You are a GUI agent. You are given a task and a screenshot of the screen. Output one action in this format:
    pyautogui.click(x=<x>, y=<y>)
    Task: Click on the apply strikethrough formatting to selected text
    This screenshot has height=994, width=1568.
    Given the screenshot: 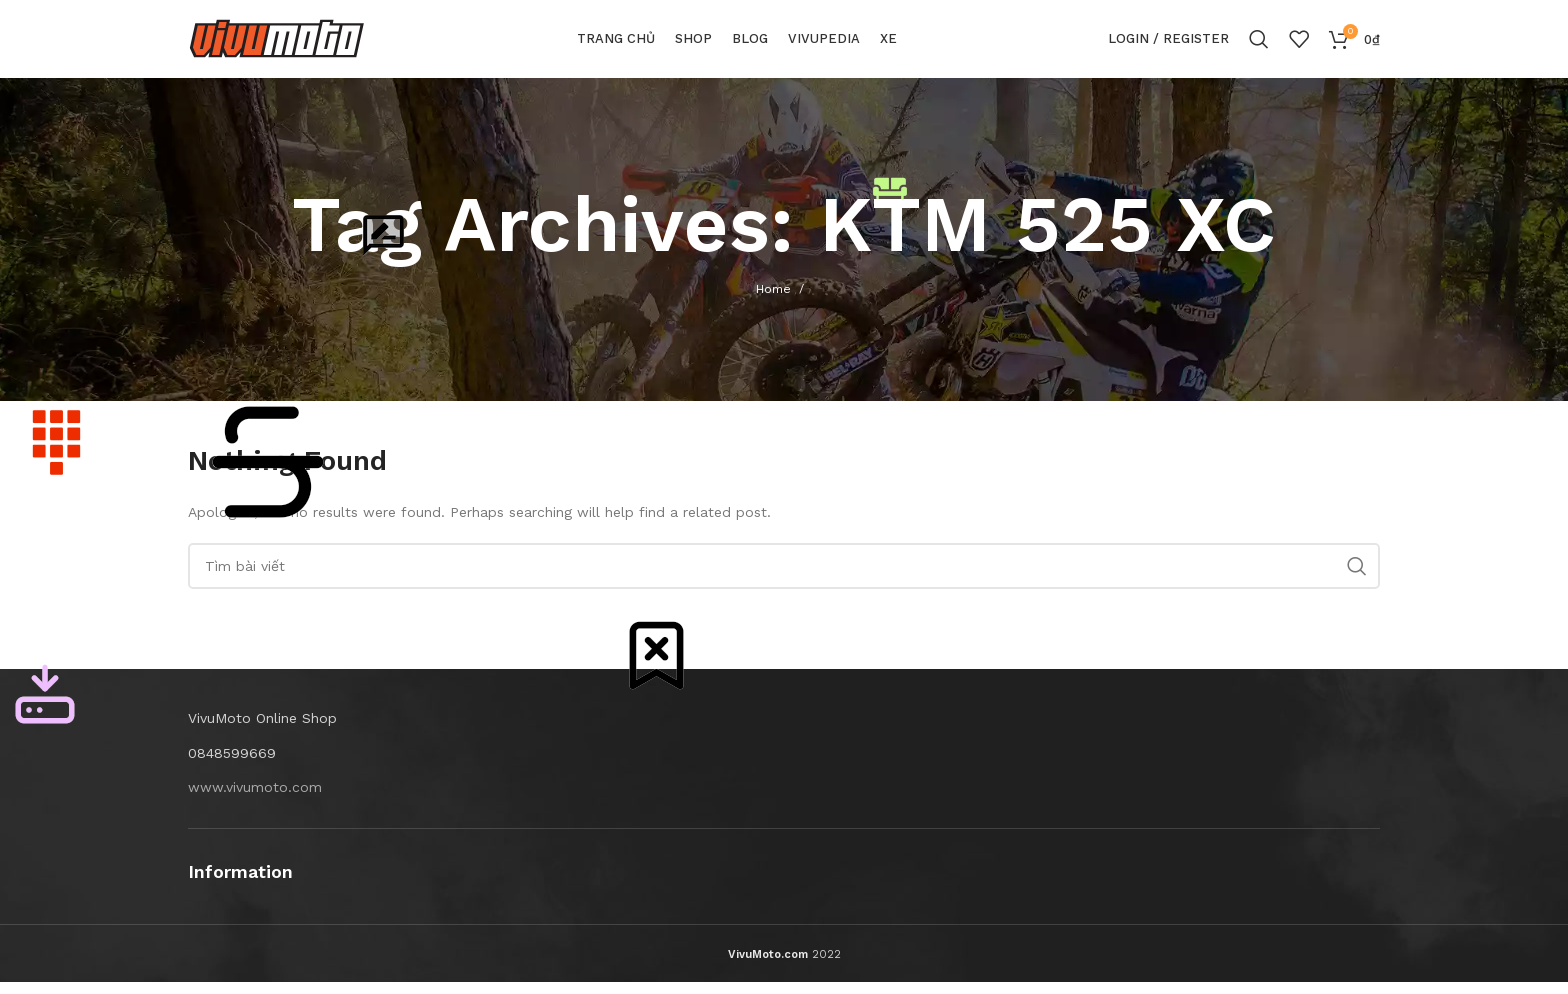 What is the action you would take?
    pyautogui.click(x=268, y=462)
    